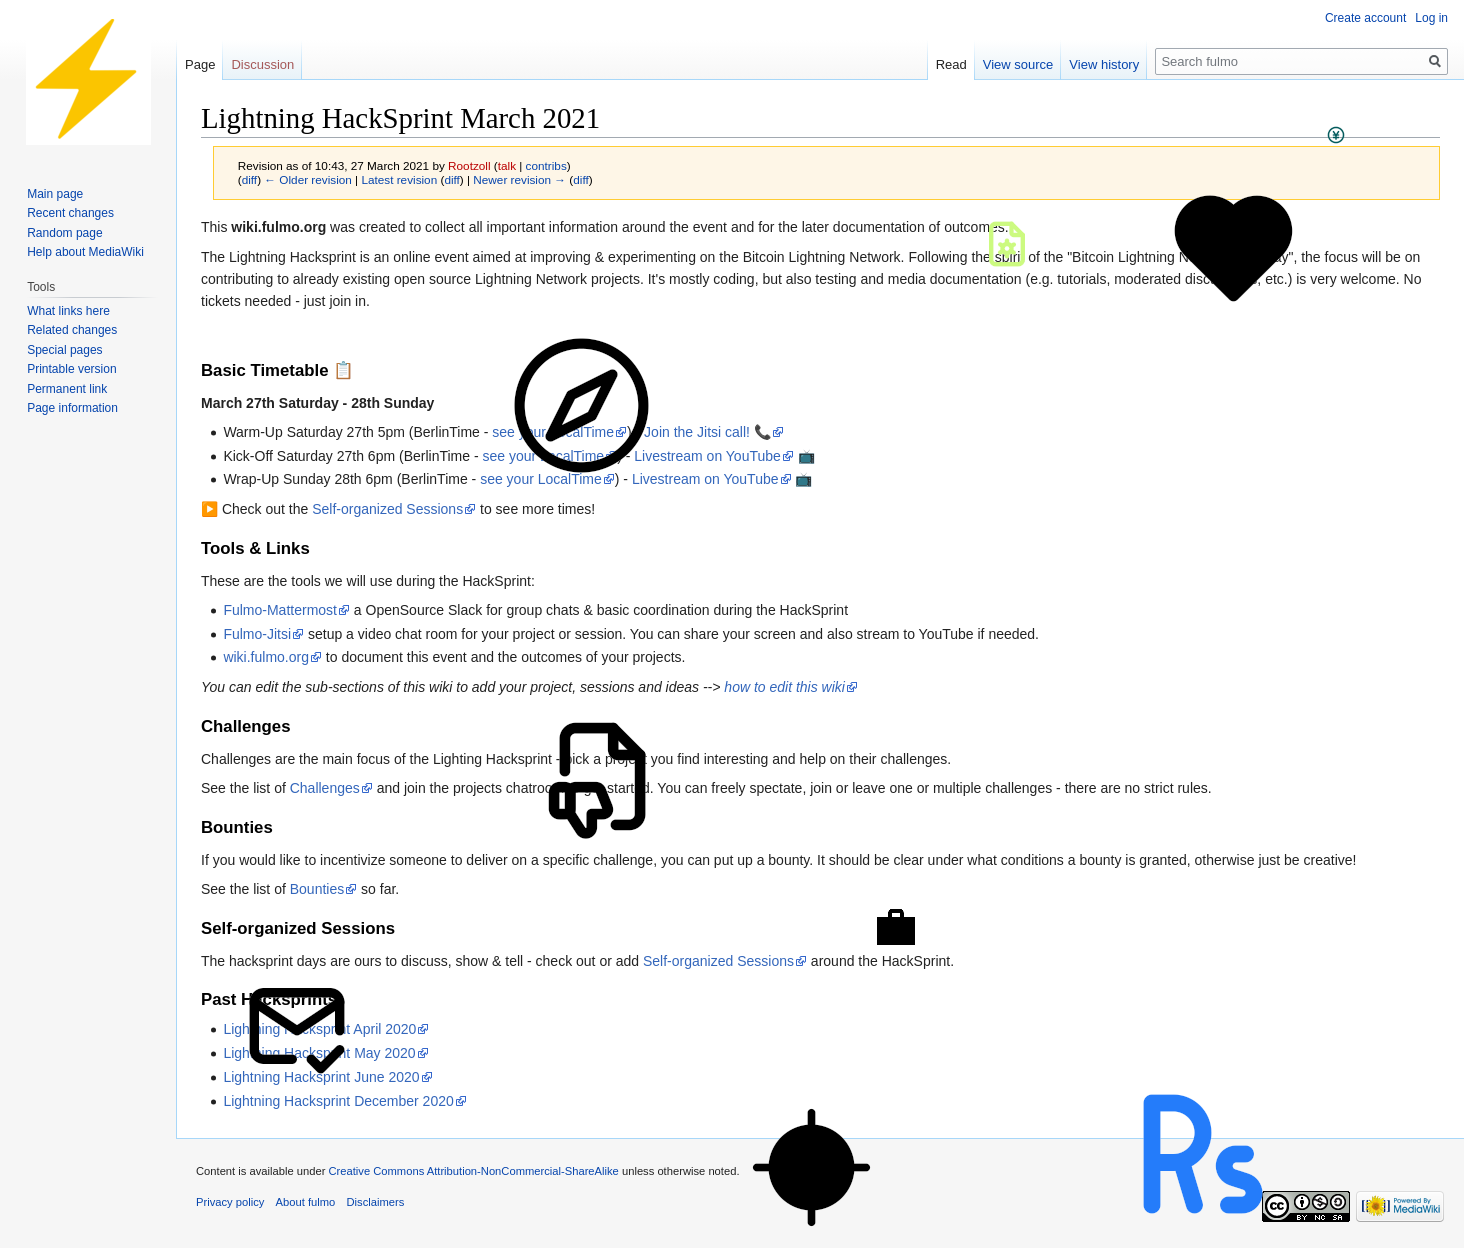 The width and height of the screenshot is (1464, 1248). What do you see at coordinates (1007, 244) in the screenshot?
I see `access file settings or preferences` at bounding box center [1007, 244].